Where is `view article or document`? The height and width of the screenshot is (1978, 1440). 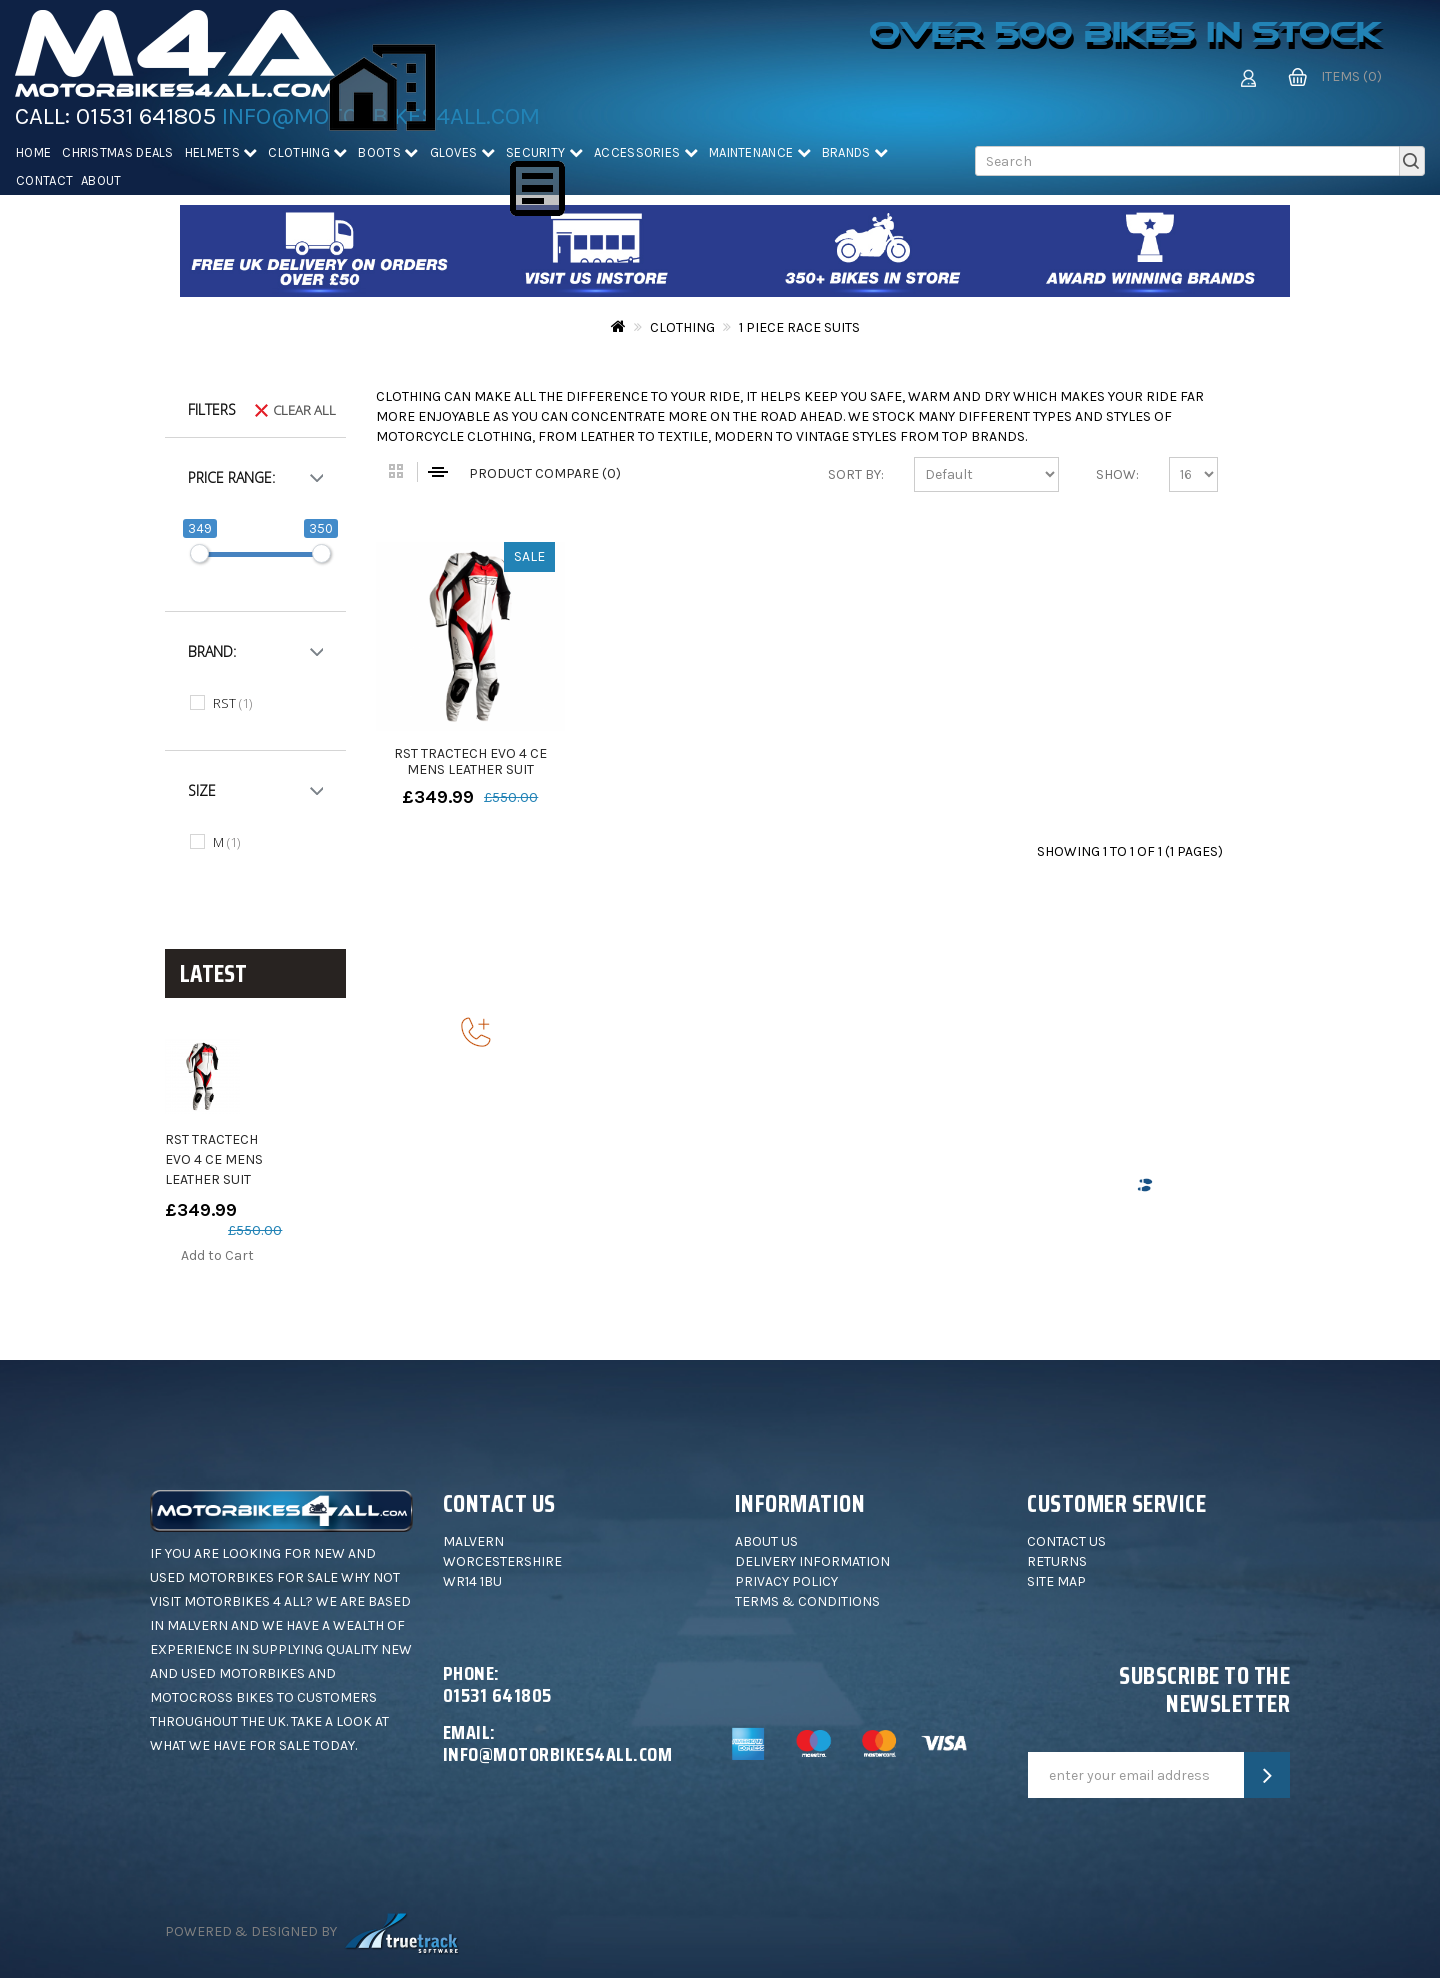
view article or document is located at coordinates (537, 188).